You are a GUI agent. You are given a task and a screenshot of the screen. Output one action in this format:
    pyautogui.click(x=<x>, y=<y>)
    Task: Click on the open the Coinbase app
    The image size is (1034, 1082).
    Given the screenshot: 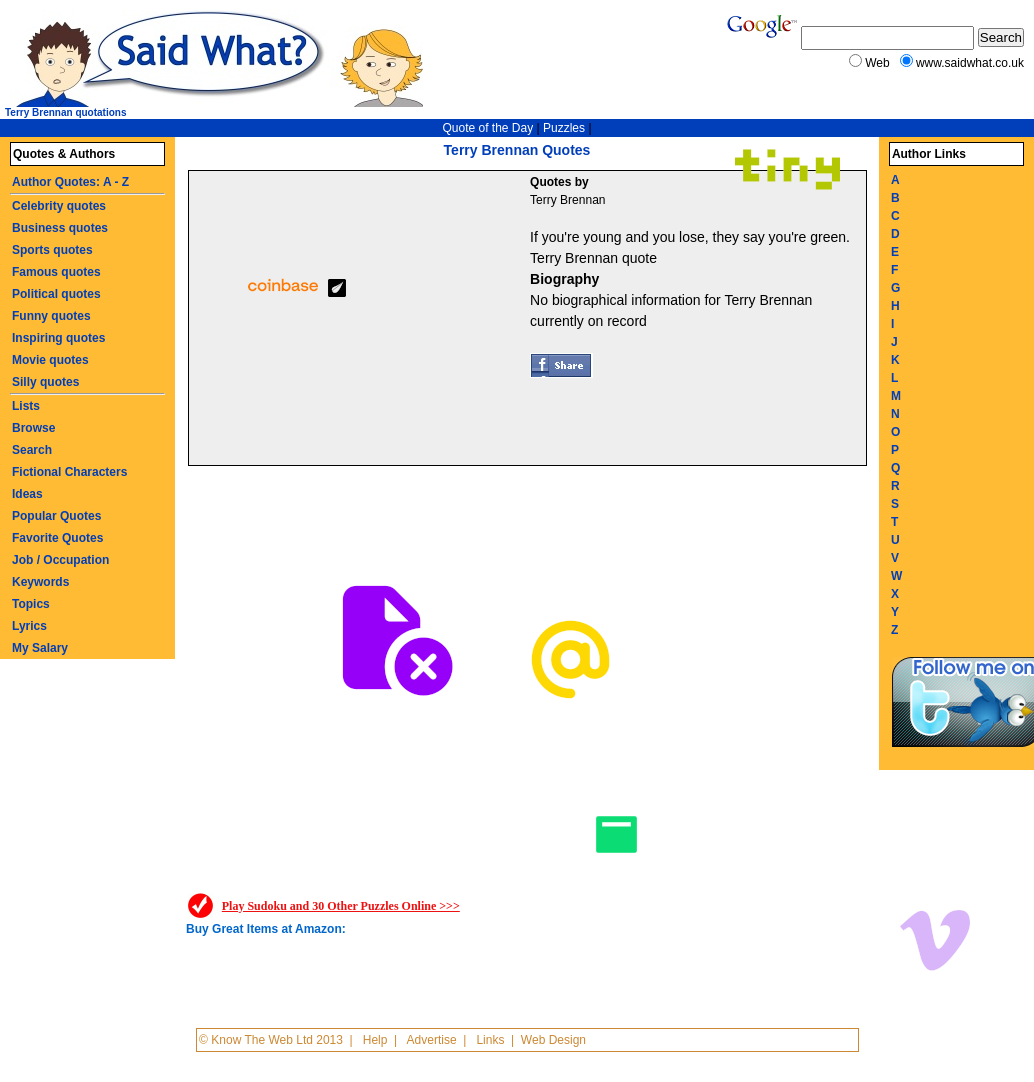 What is the action you would take?
    pyautogui.click(x=283, y=285)
    